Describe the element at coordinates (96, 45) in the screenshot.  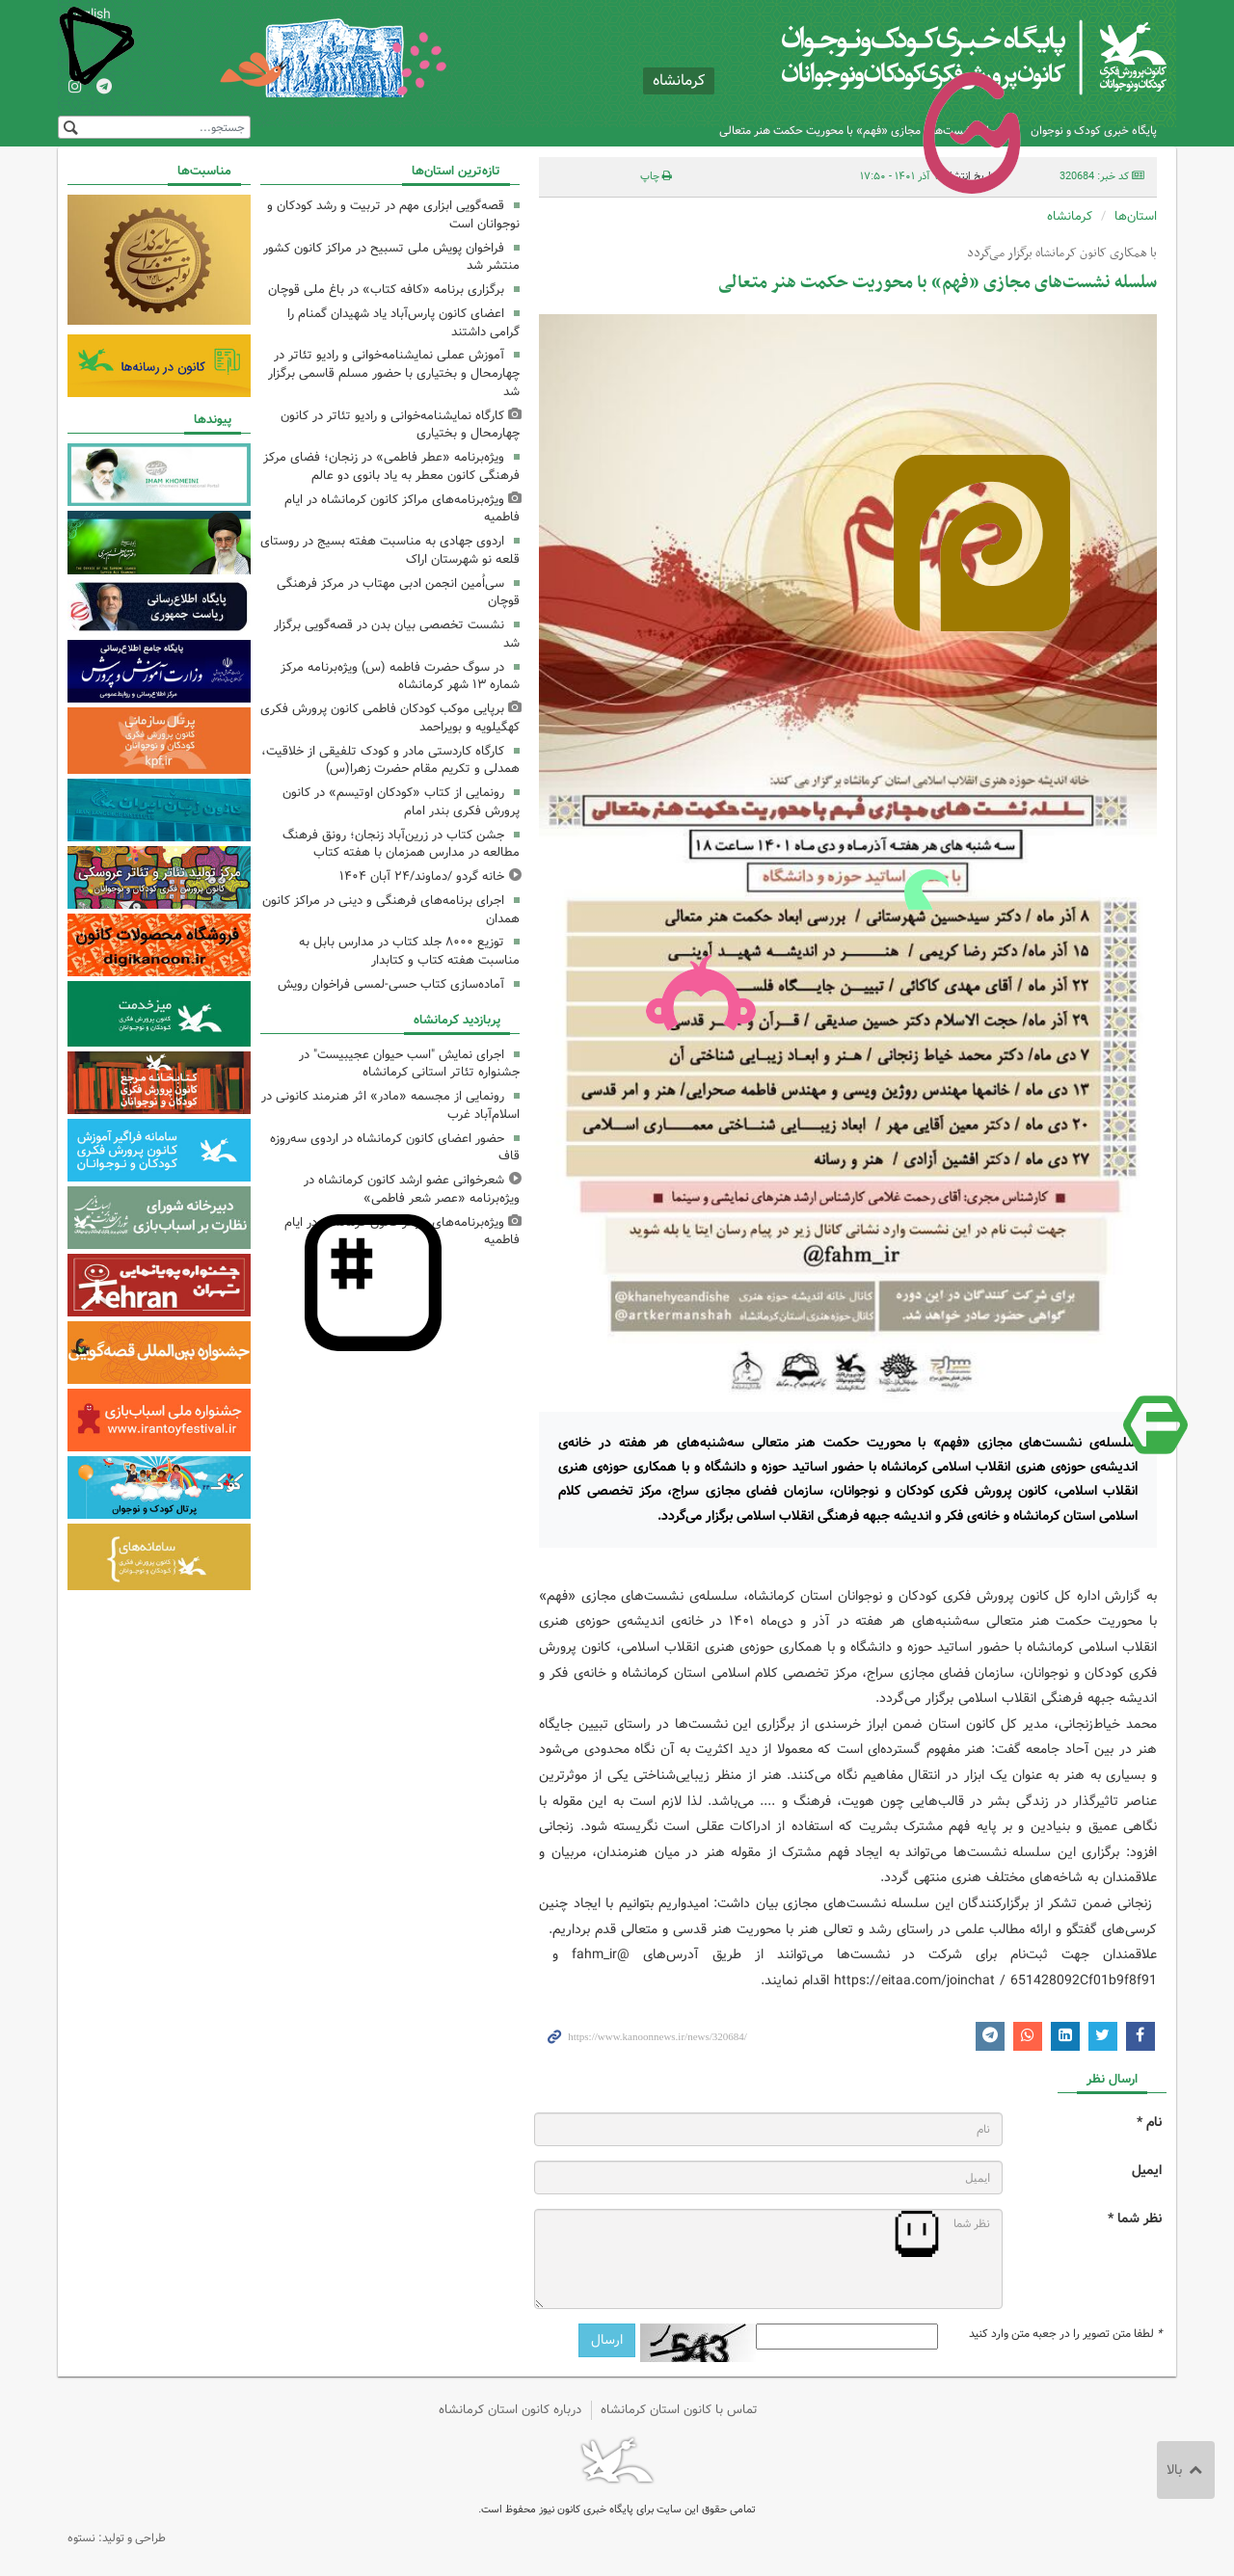
I see `open CiviCRM application` at that location.